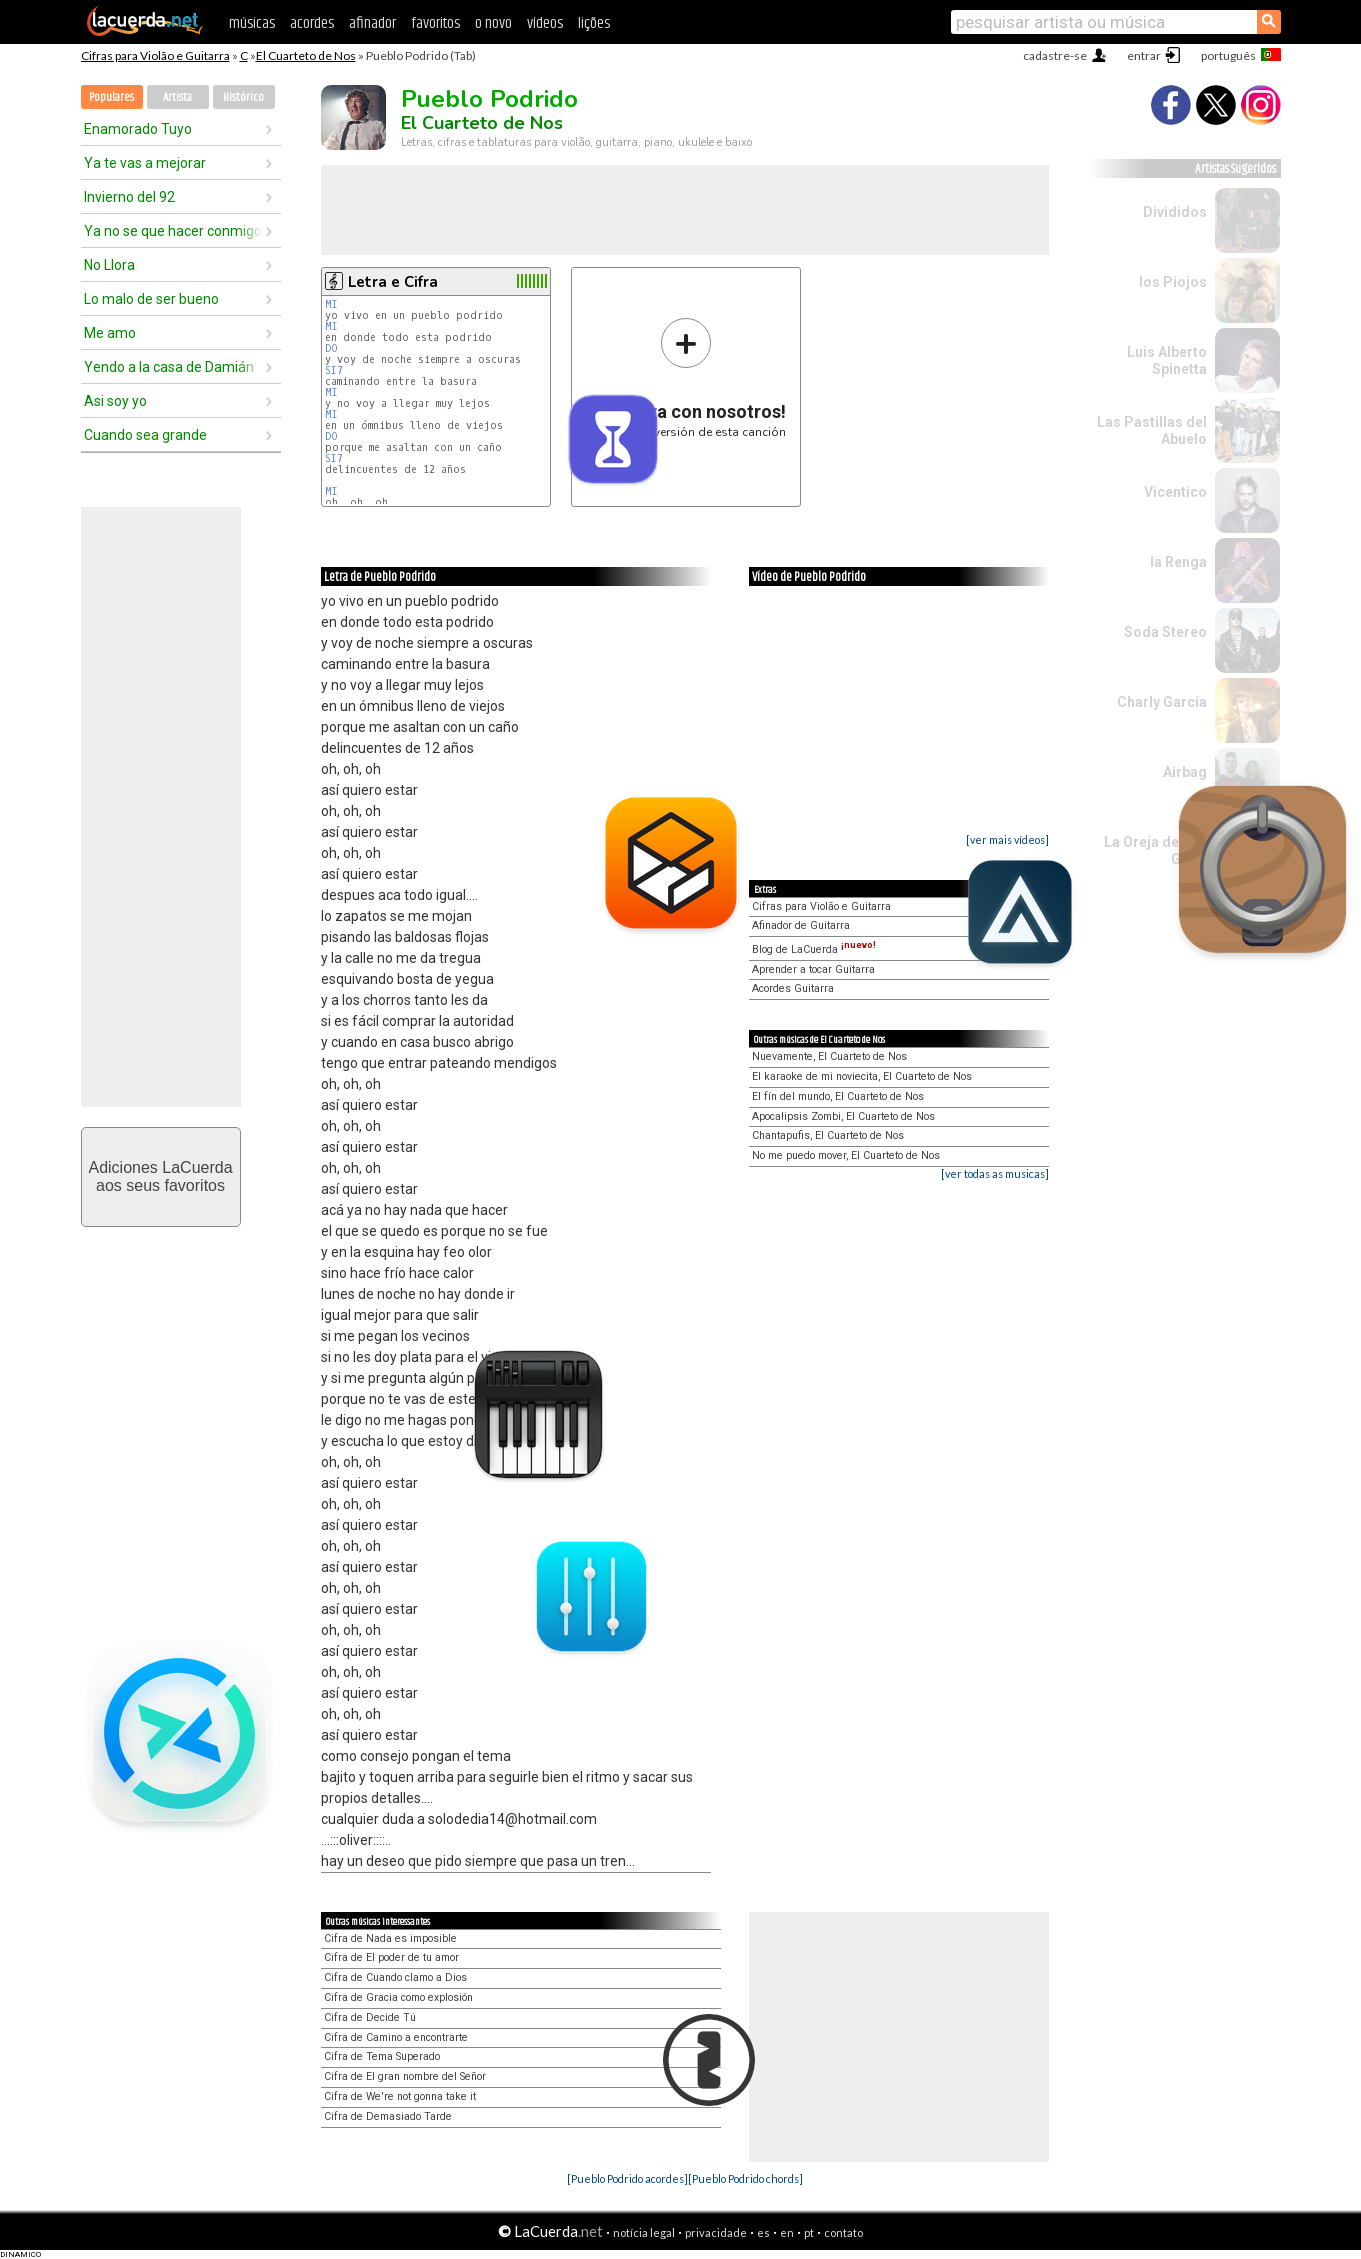 Image resolution: width=1361 pixels, height=2259 pixels. What do you see at coordinates (1262, 869) in the screenshot?
I see `open DoorKnocker app` at bounding box center [1262, 869].